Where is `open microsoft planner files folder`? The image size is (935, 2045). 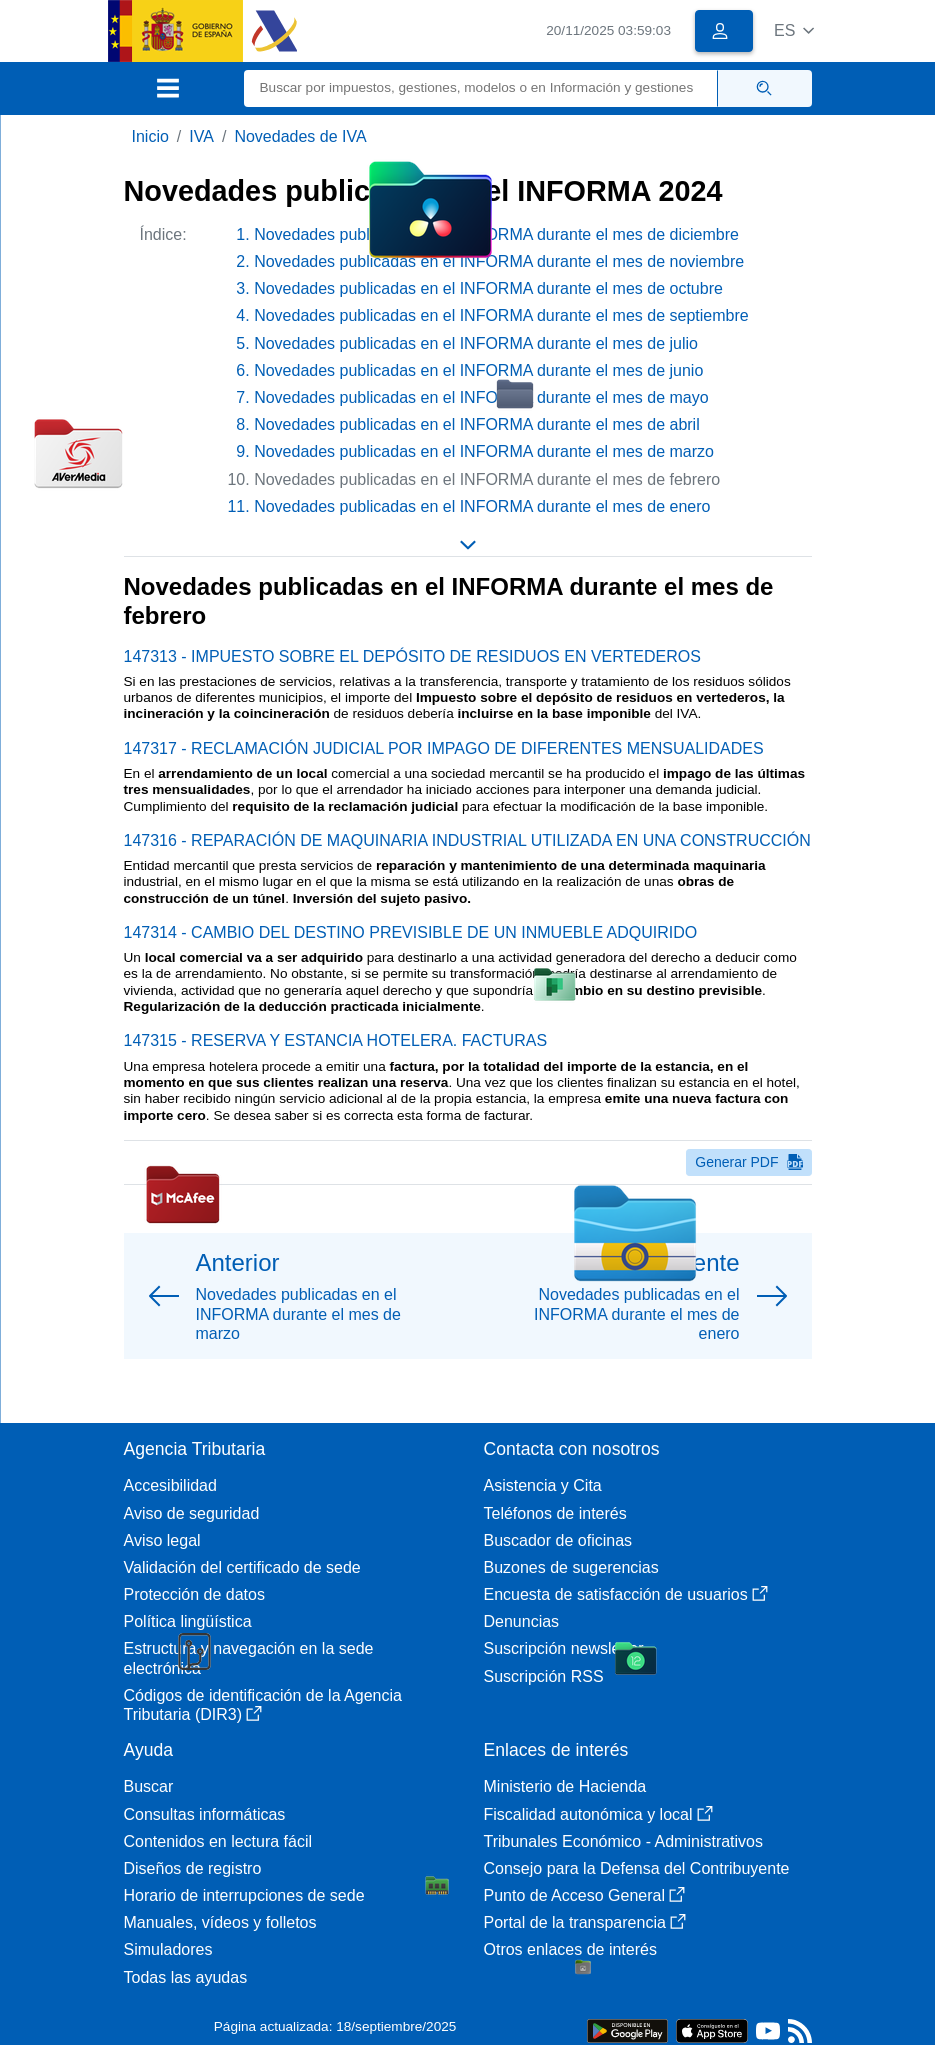
open microsoft planner files folder is located at coordinates (554, 985).